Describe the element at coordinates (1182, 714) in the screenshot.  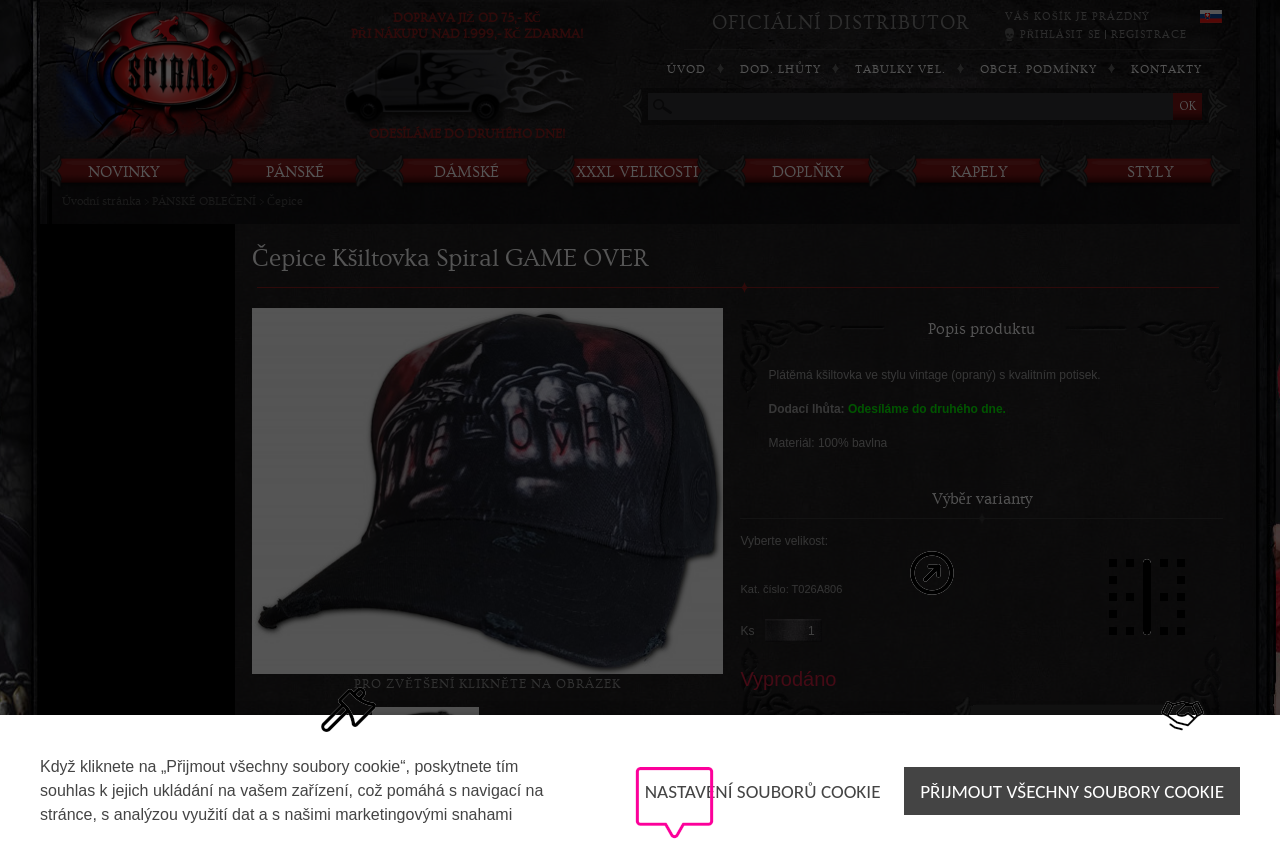
I see `initiate a partnership or collaboration` at that location.